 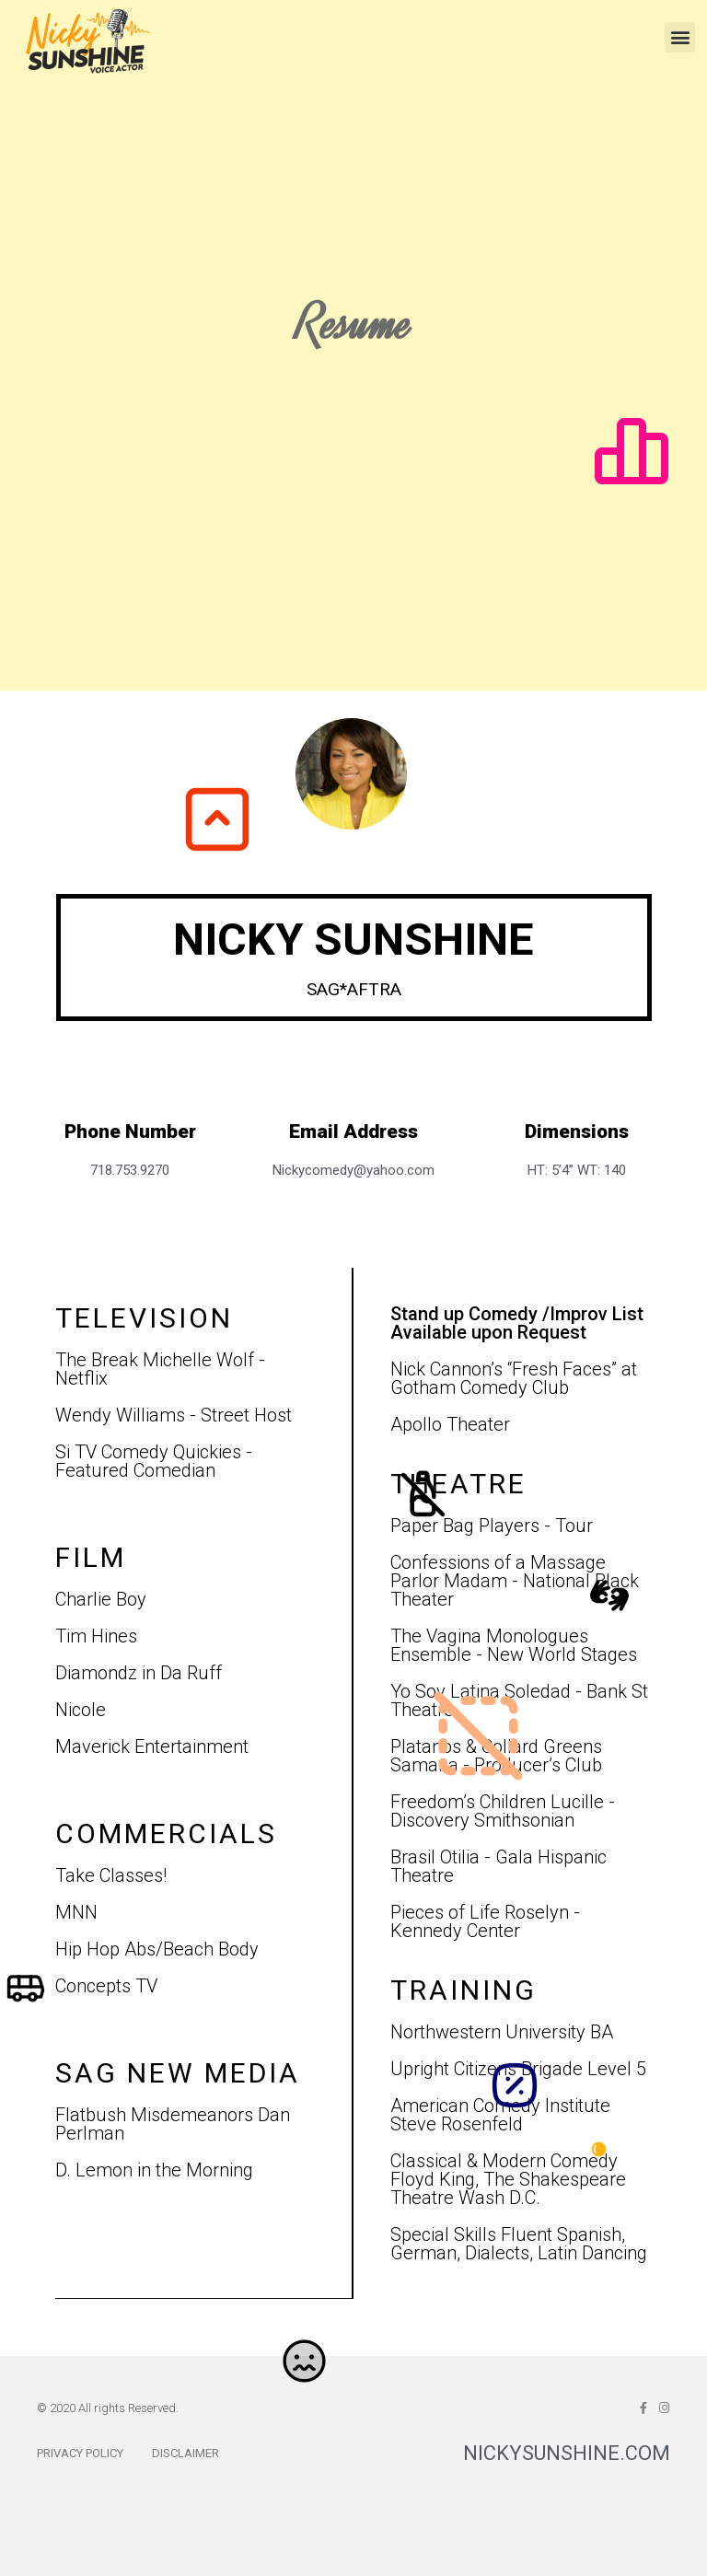 What do you see at coordinates (304, 2361) in the screenshot?
I see `indicates nervous or anxious status` at bounding box center [304, 2361].